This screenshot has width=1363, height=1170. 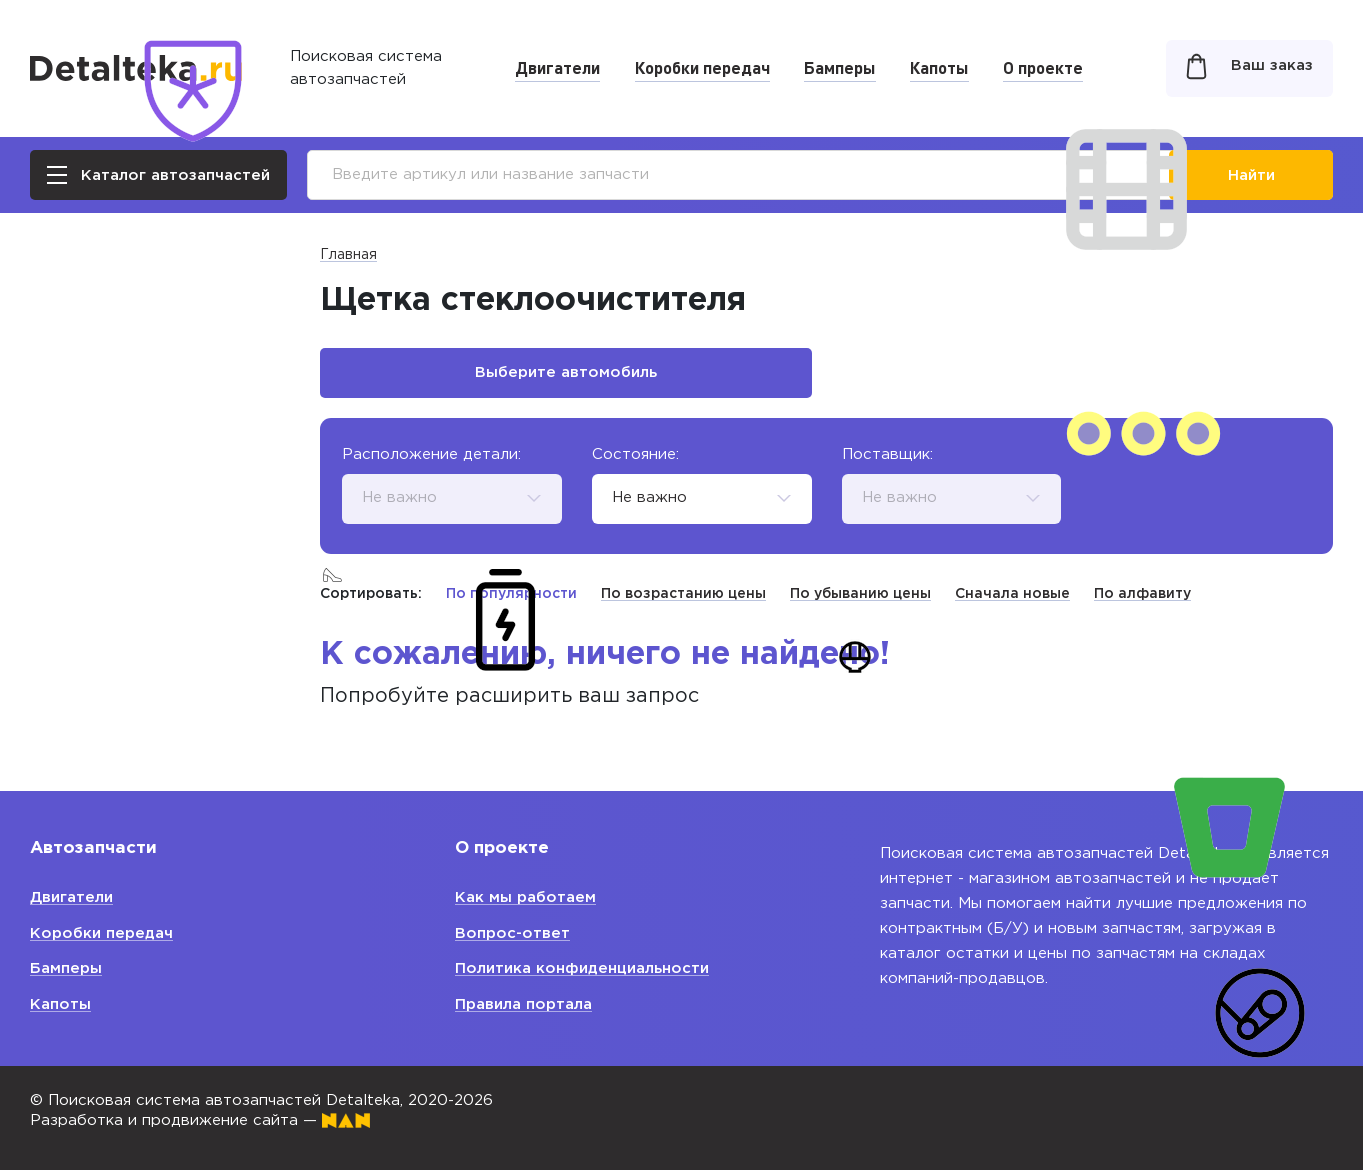 What do you see at coordinates (193, 85) in the screenshot?
I see `indicates premium or verified security status` at bounding box center [193, 85].